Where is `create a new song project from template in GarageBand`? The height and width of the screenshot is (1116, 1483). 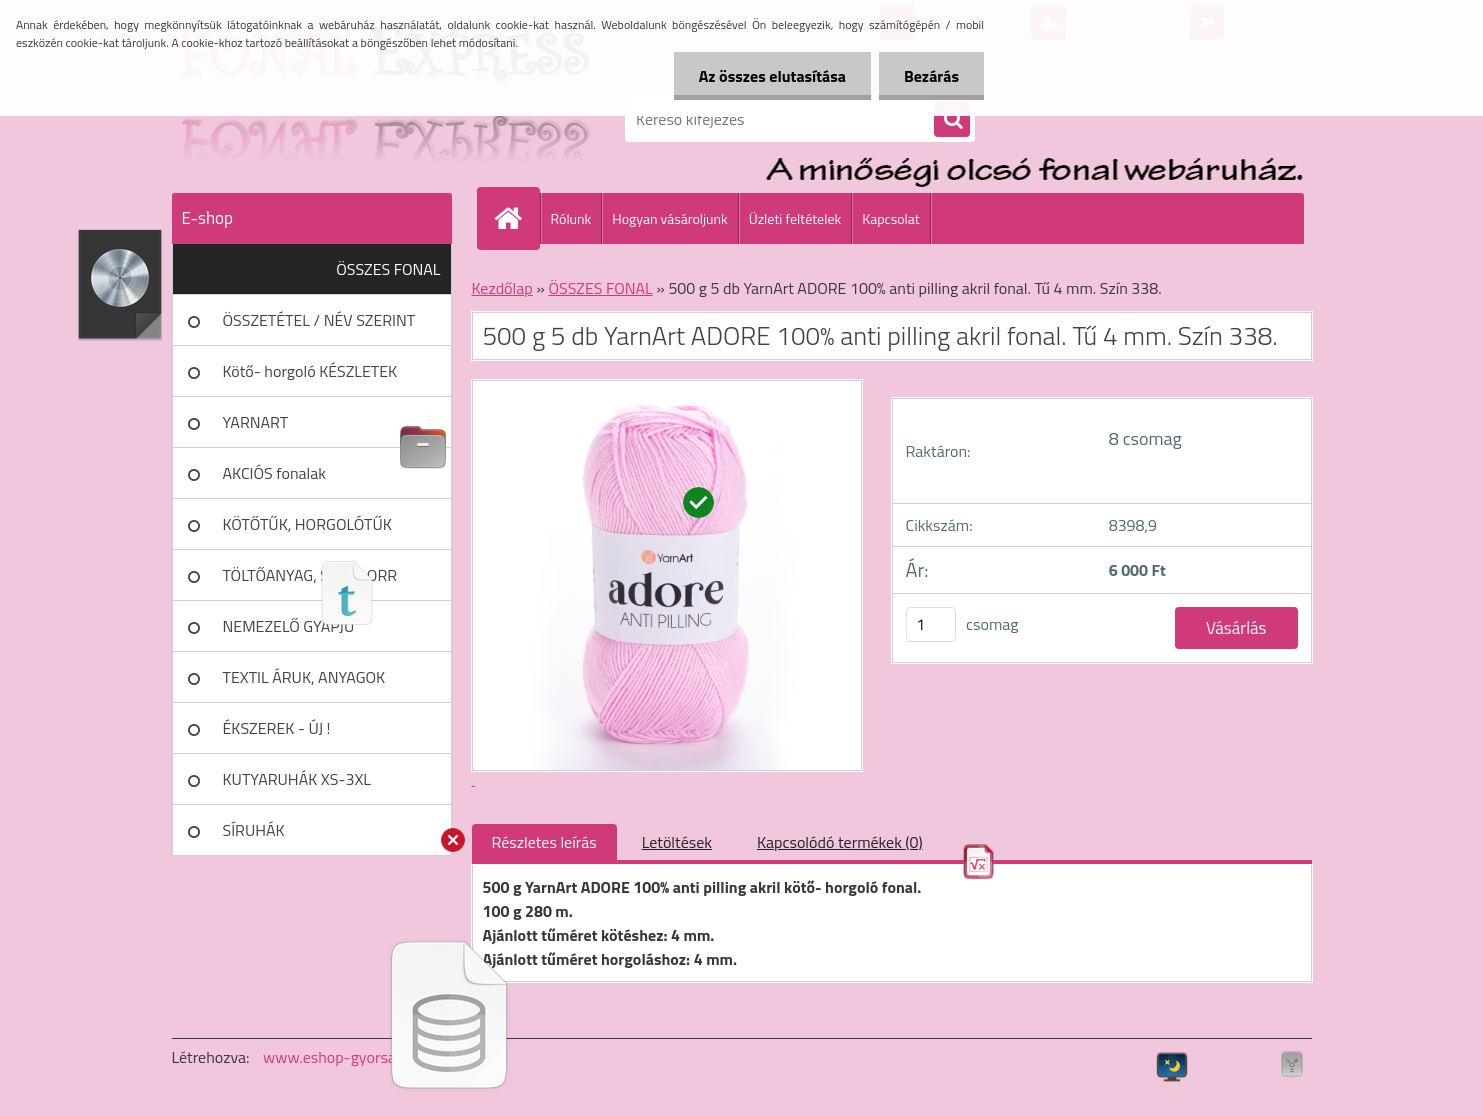 create a new song project from template in GarageBand is located at coordinates (120, 287).